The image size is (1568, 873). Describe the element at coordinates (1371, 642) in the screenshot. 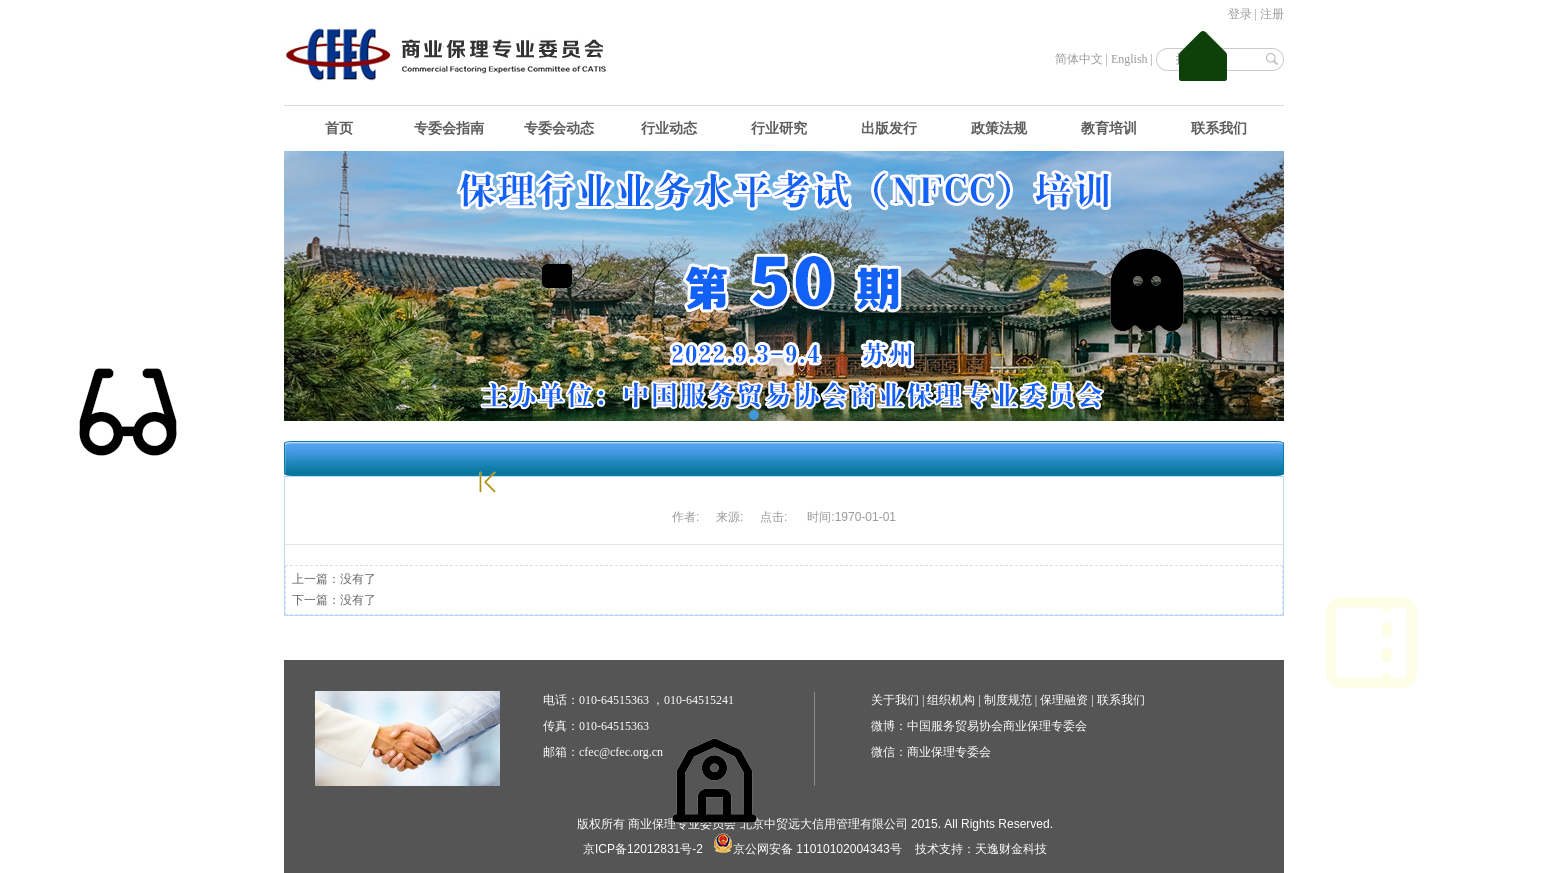

I see `toggle right sidebar panel off` at that location.